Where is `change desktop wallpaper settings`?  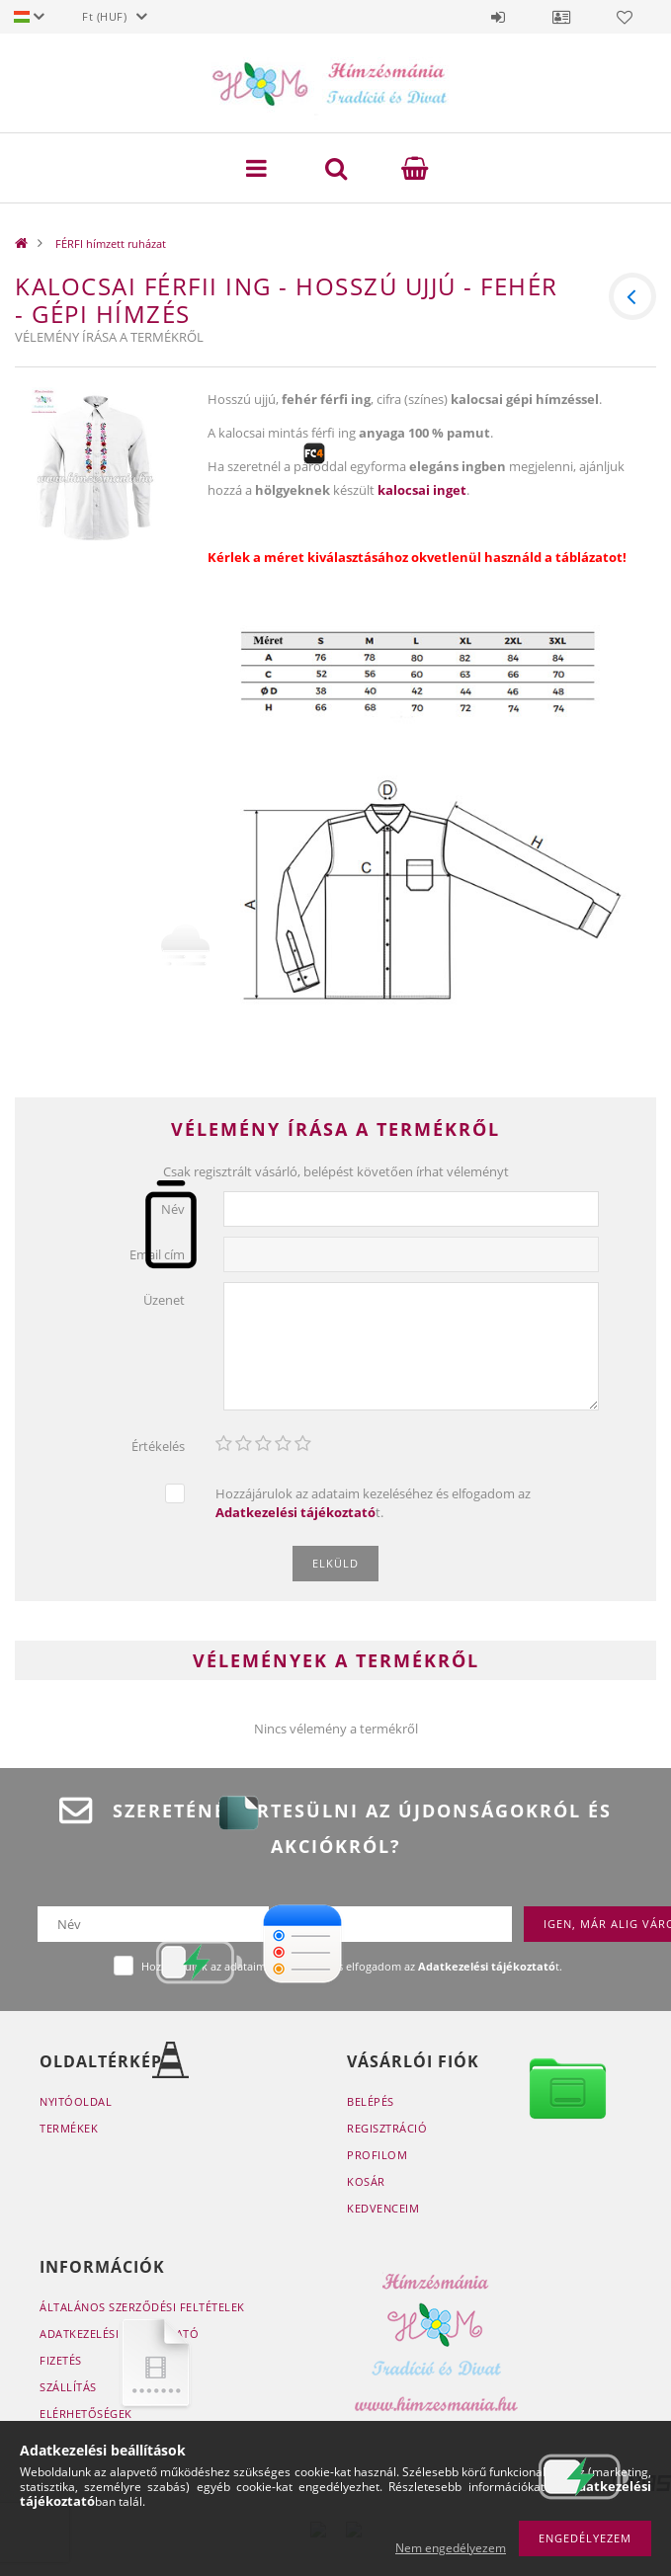 change desktop wallpaper settings is located at coordinates (238, 1811).